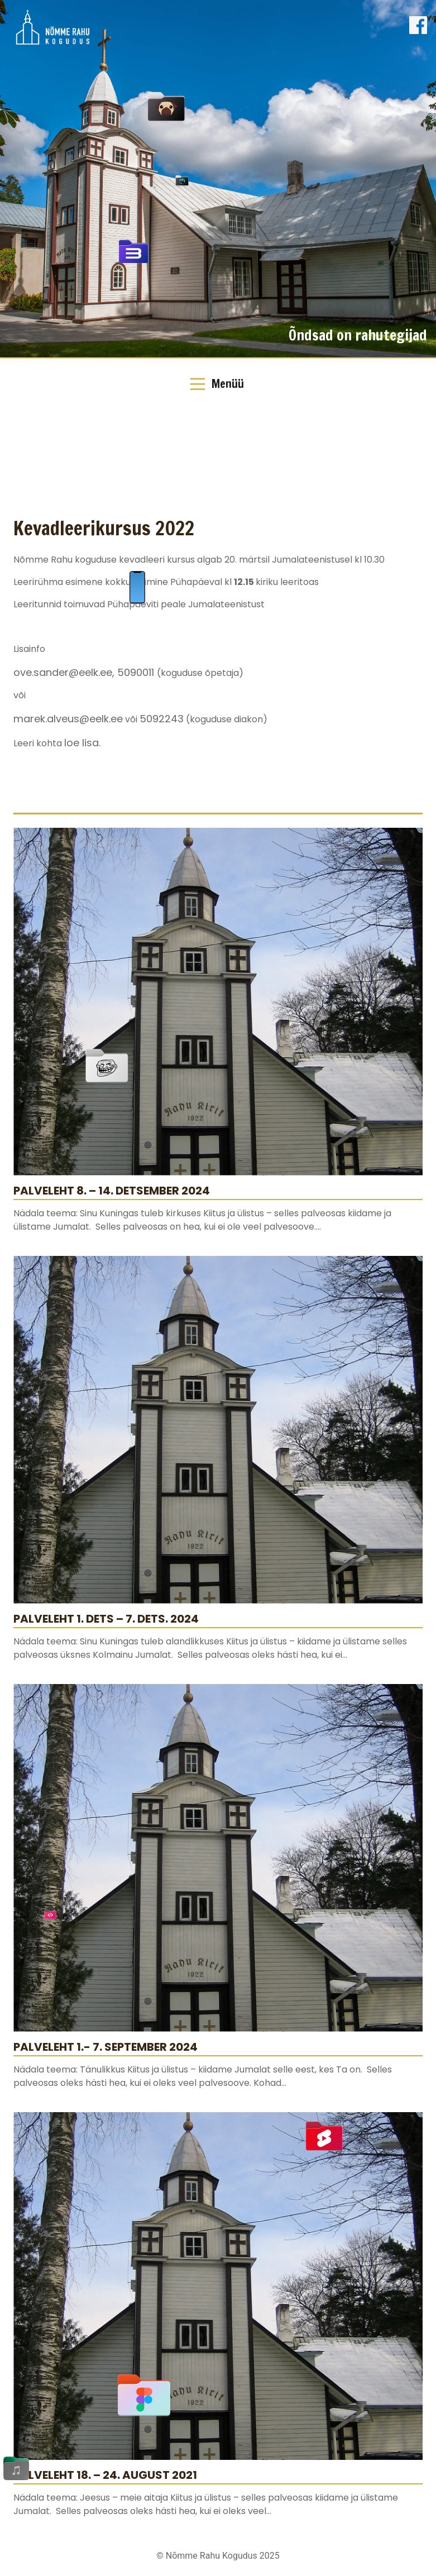 Image resolution: width=436 pixels, height=2576 pixels. I want to click on open figma project files folder, so click(143, 2396).